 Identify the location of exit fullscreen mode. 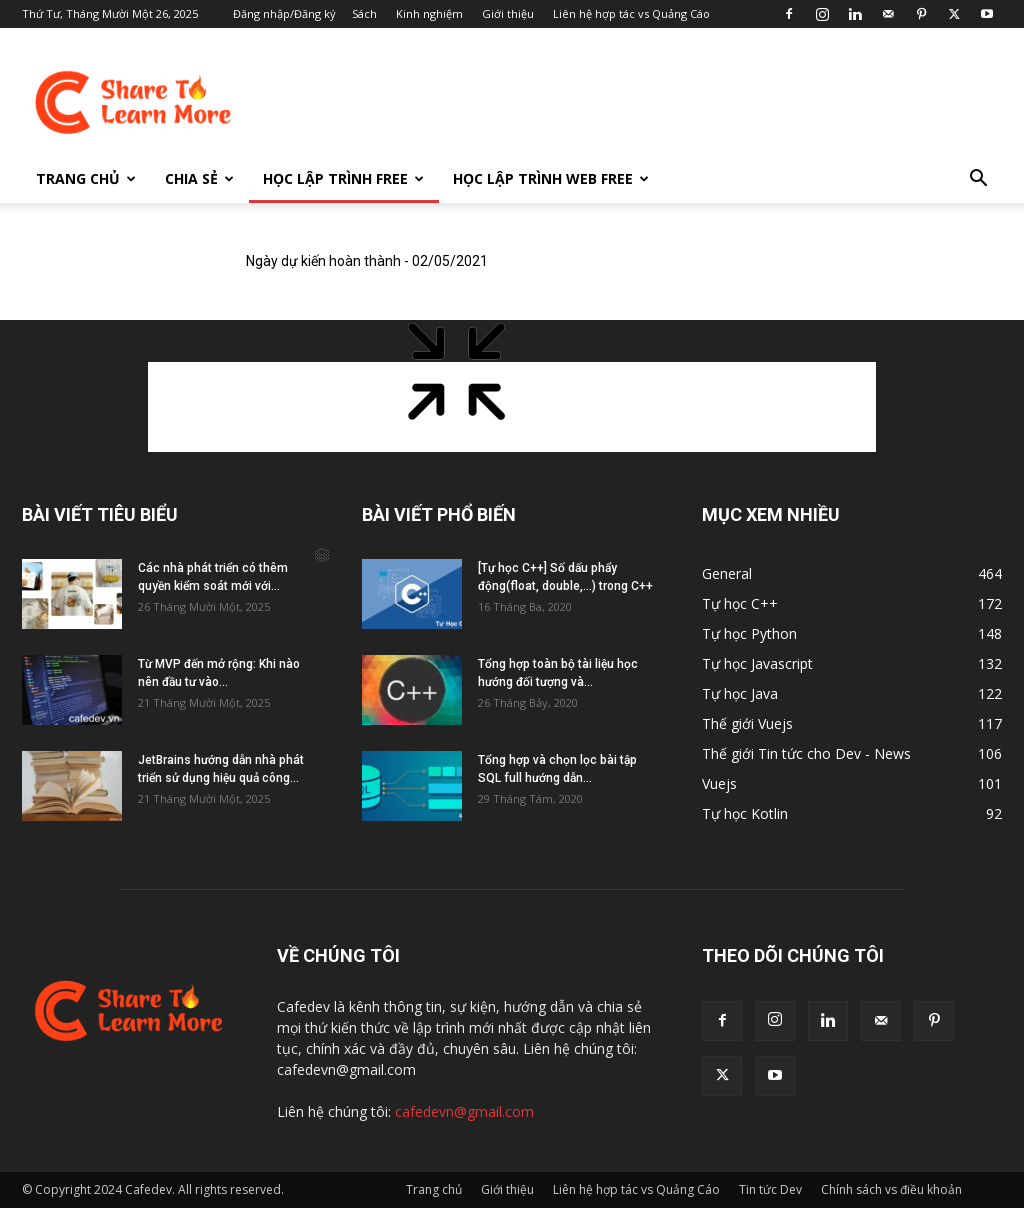
(456, 371).